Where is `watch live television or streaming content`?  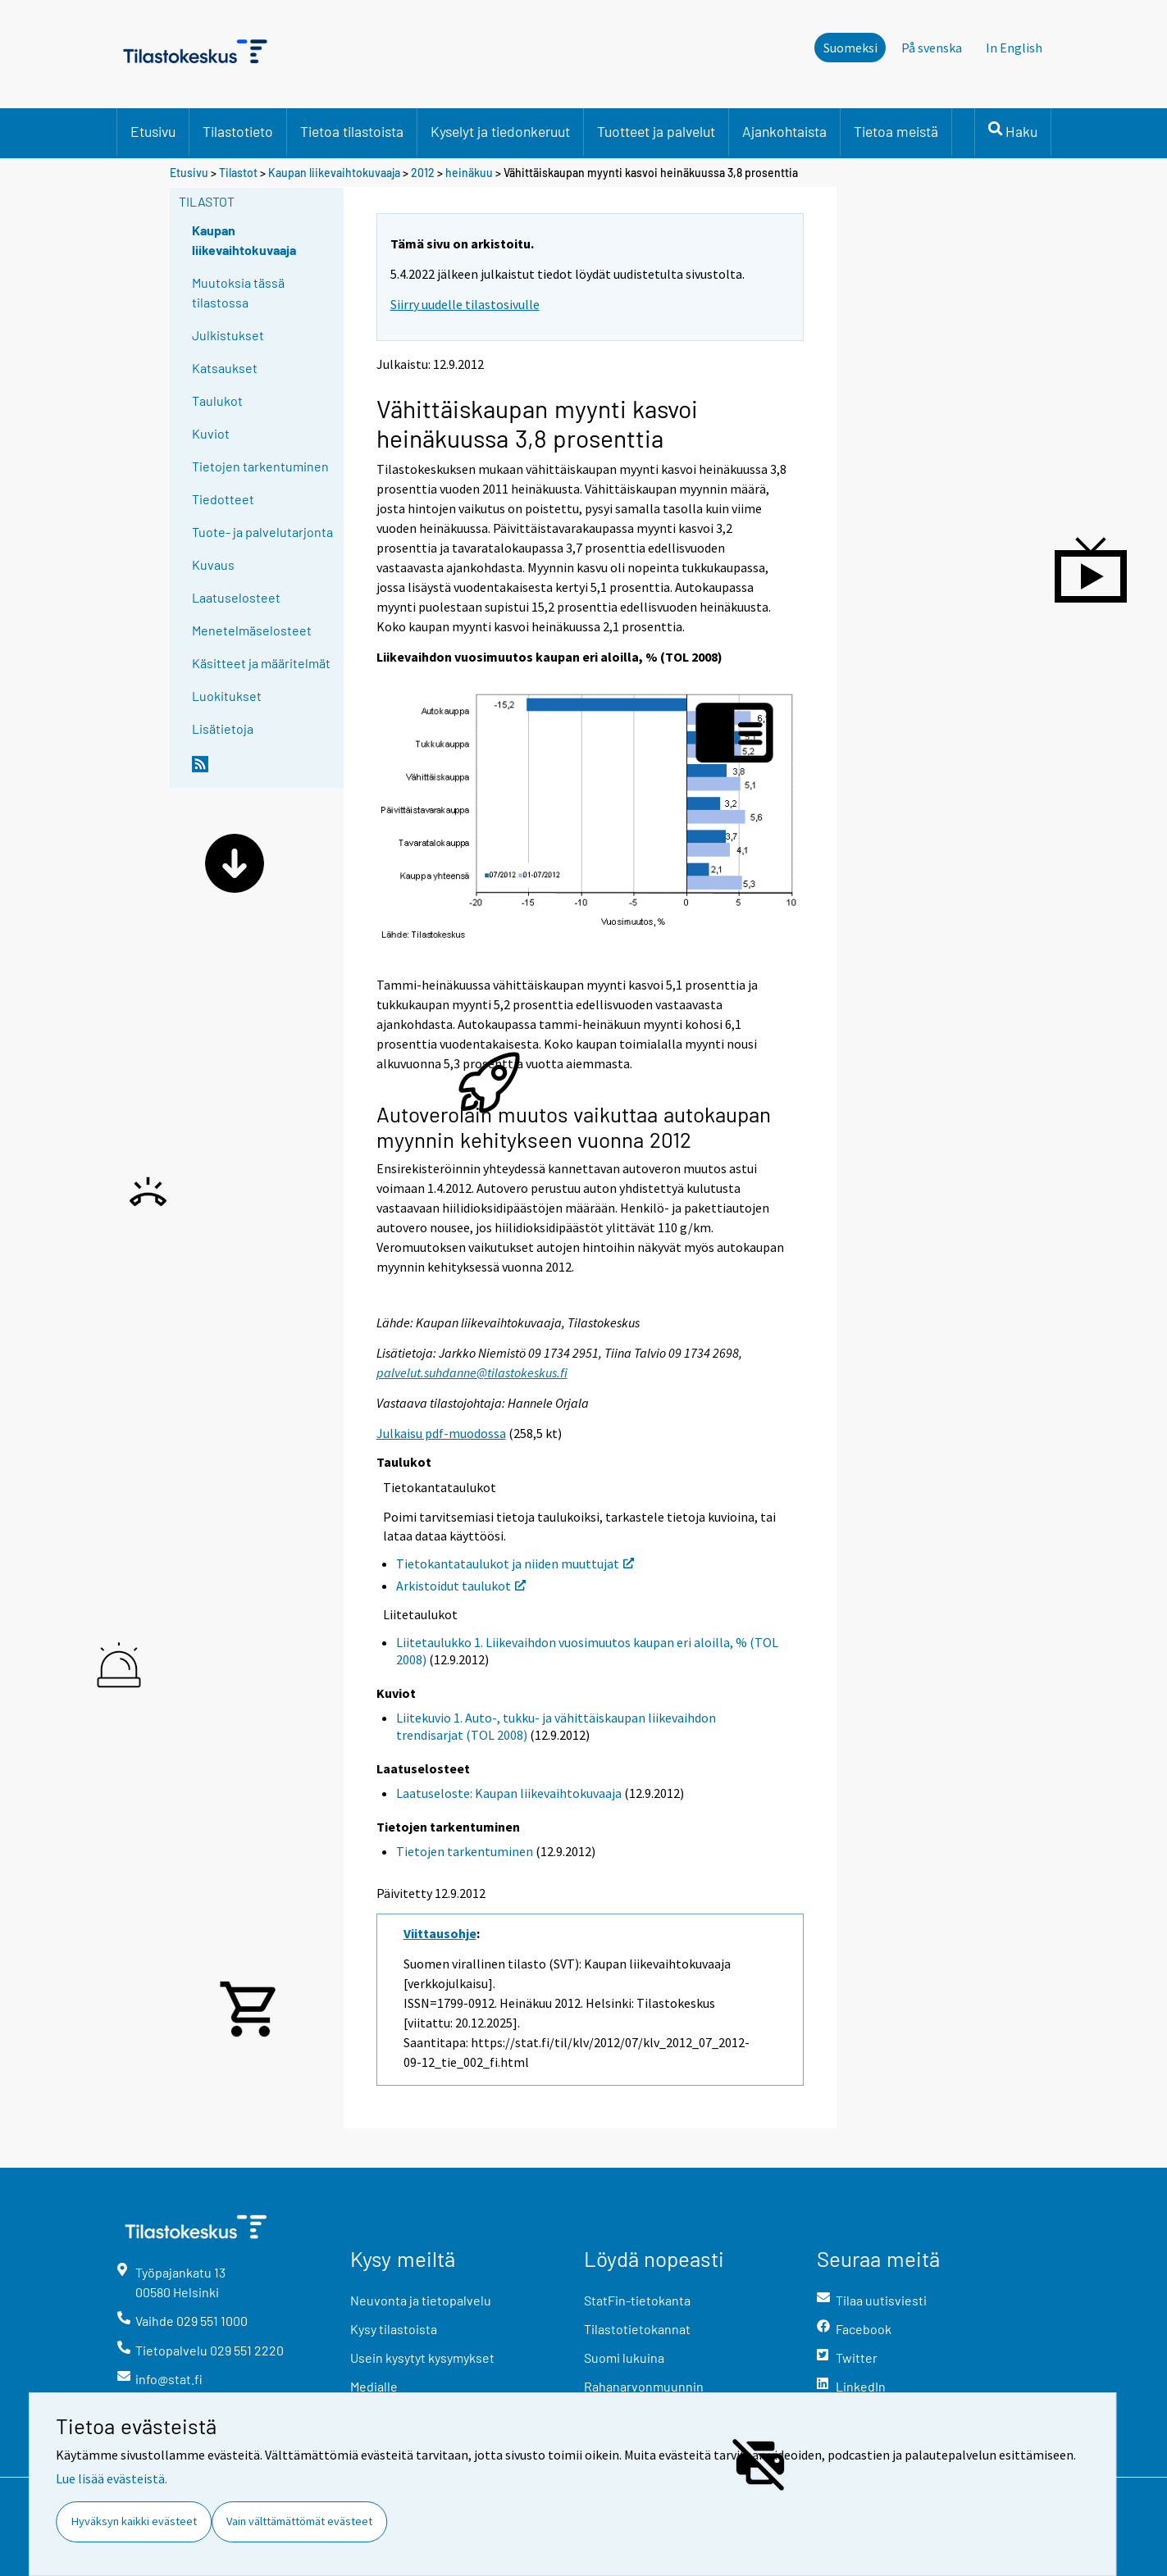
watch live television or streaming content is located at coordinates (1091, 570).